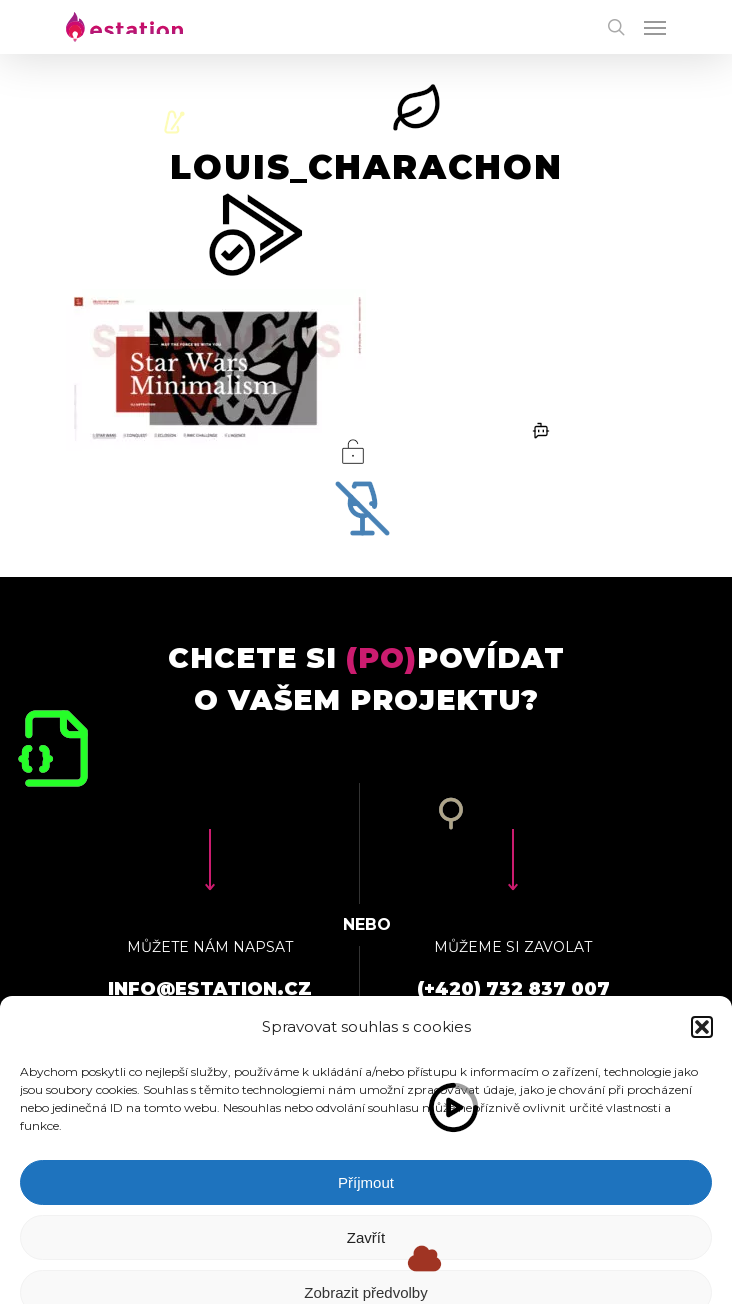 The height and width of the screenshot is (1304, 732). Describe the element at coordinates (353, 453) in the screenshot. I see `unlock or access secured content` at that location.